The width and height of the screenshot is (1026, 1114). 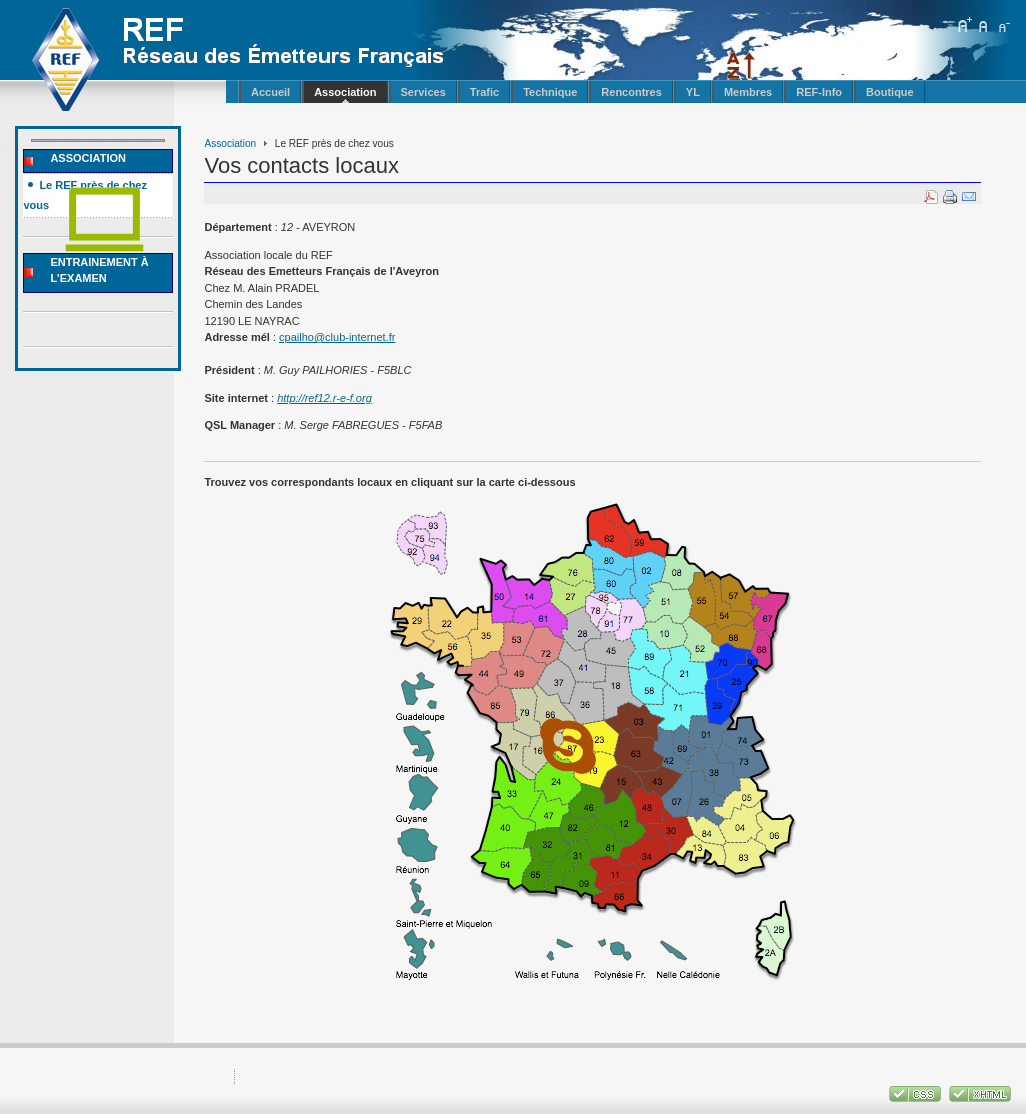 What do you see at coordinates (568, 746) in the screenshot?
I see `open Skype app` at bounding box center [568, 746].